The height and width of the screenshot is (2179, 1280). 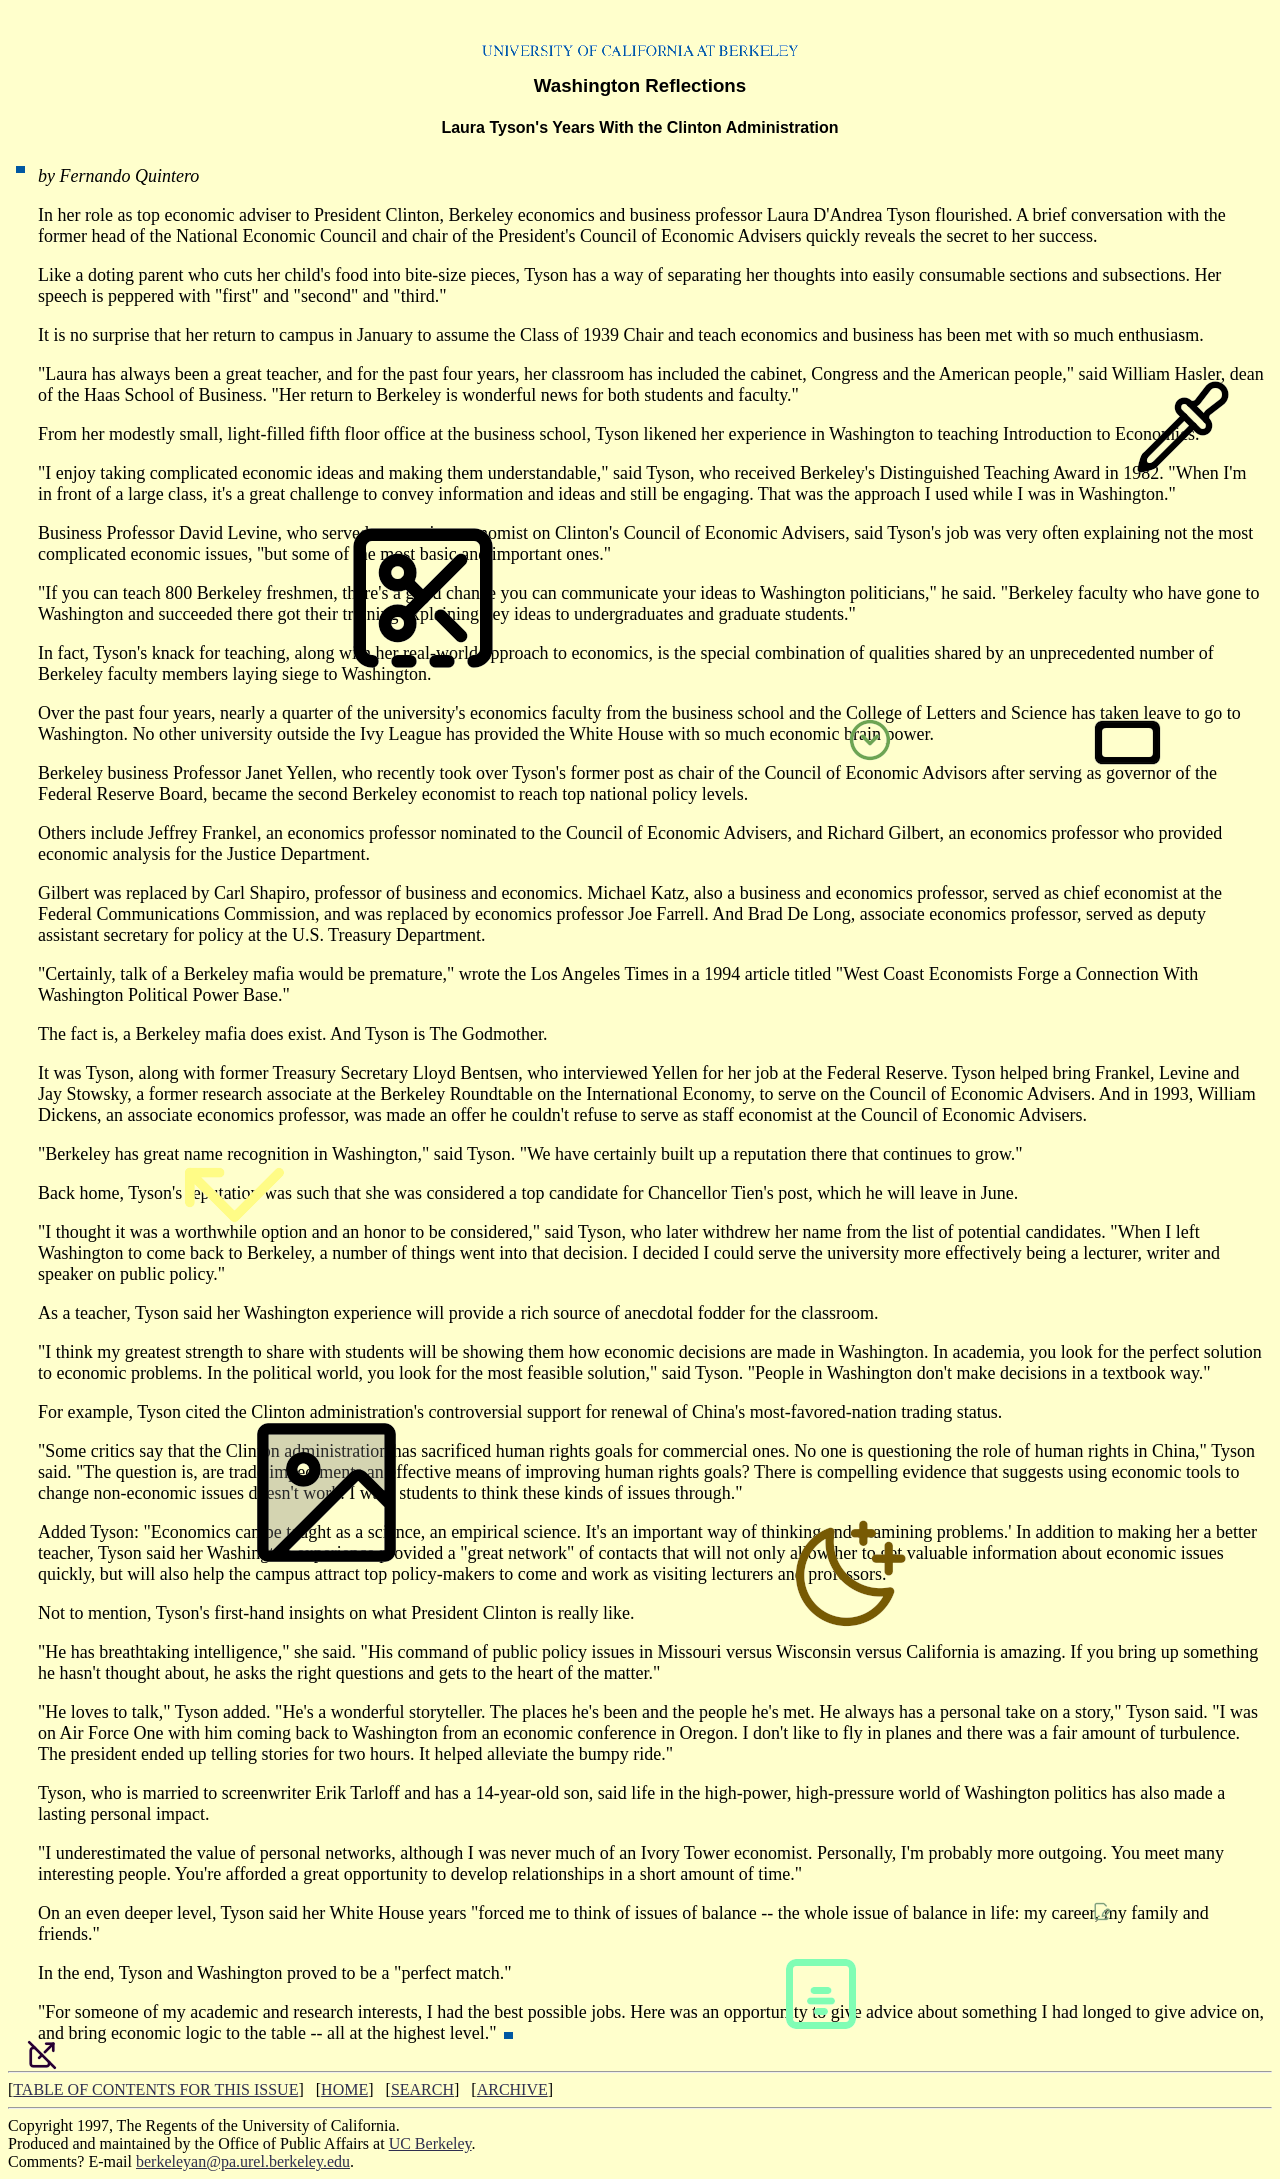 I want to click on go back or return to previous step, so click(x=234, y=1192).